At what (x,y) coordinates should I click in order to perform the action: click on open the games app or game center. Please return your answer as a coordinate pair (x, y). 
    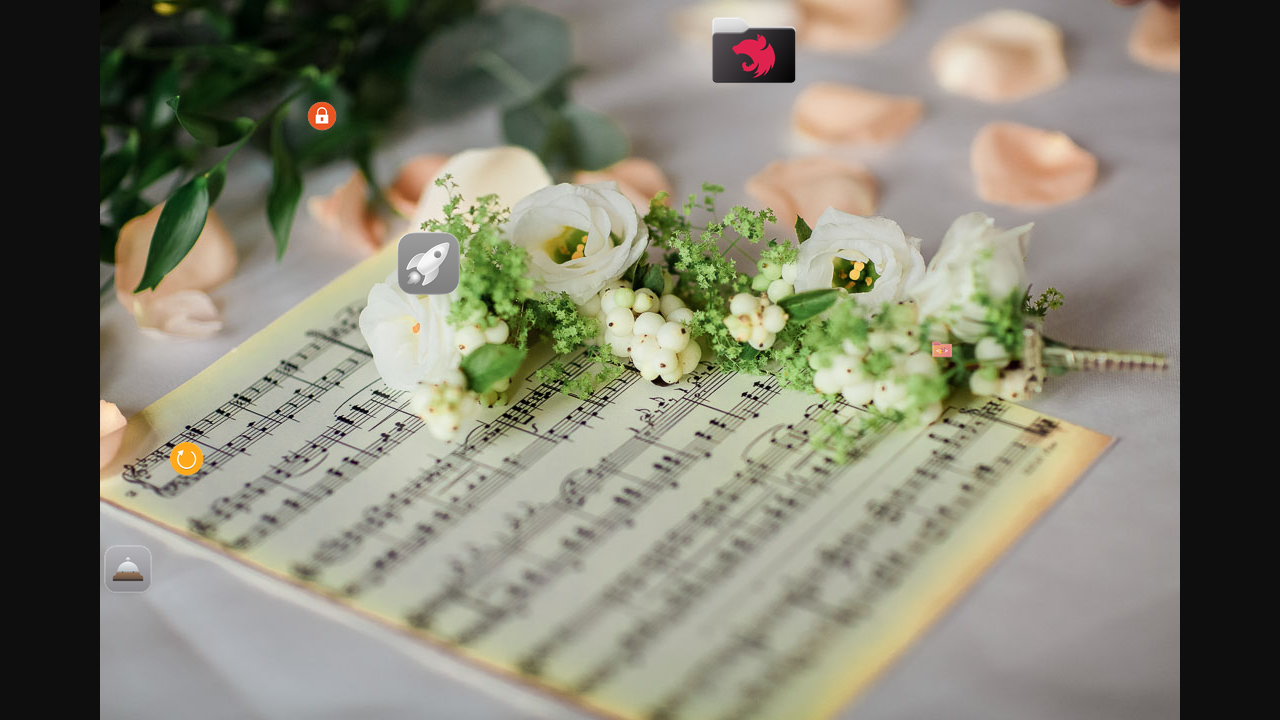
    Looking at the image, I should click on (428, 263).